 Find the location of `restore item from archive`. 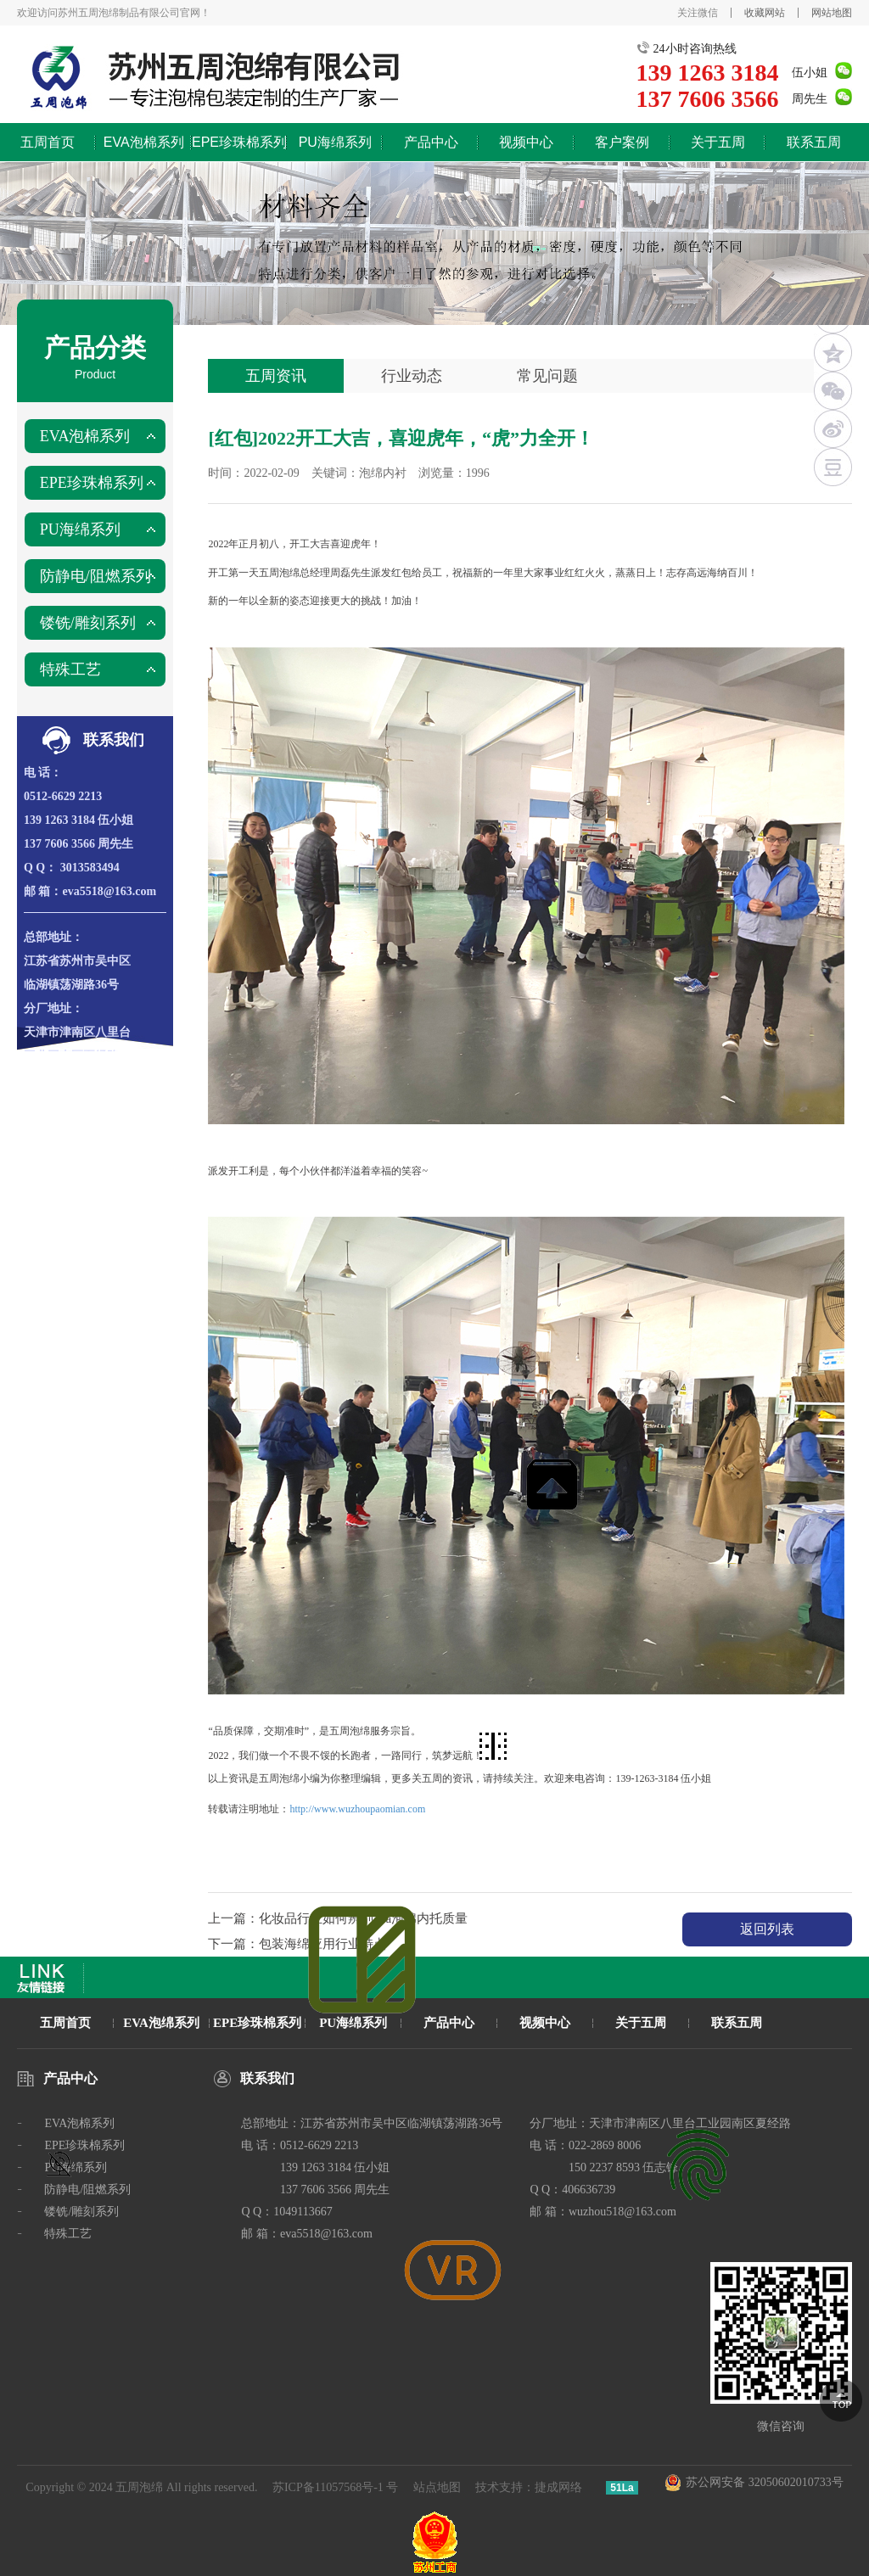

restore item from archive is located at coordinates (552, 1484).